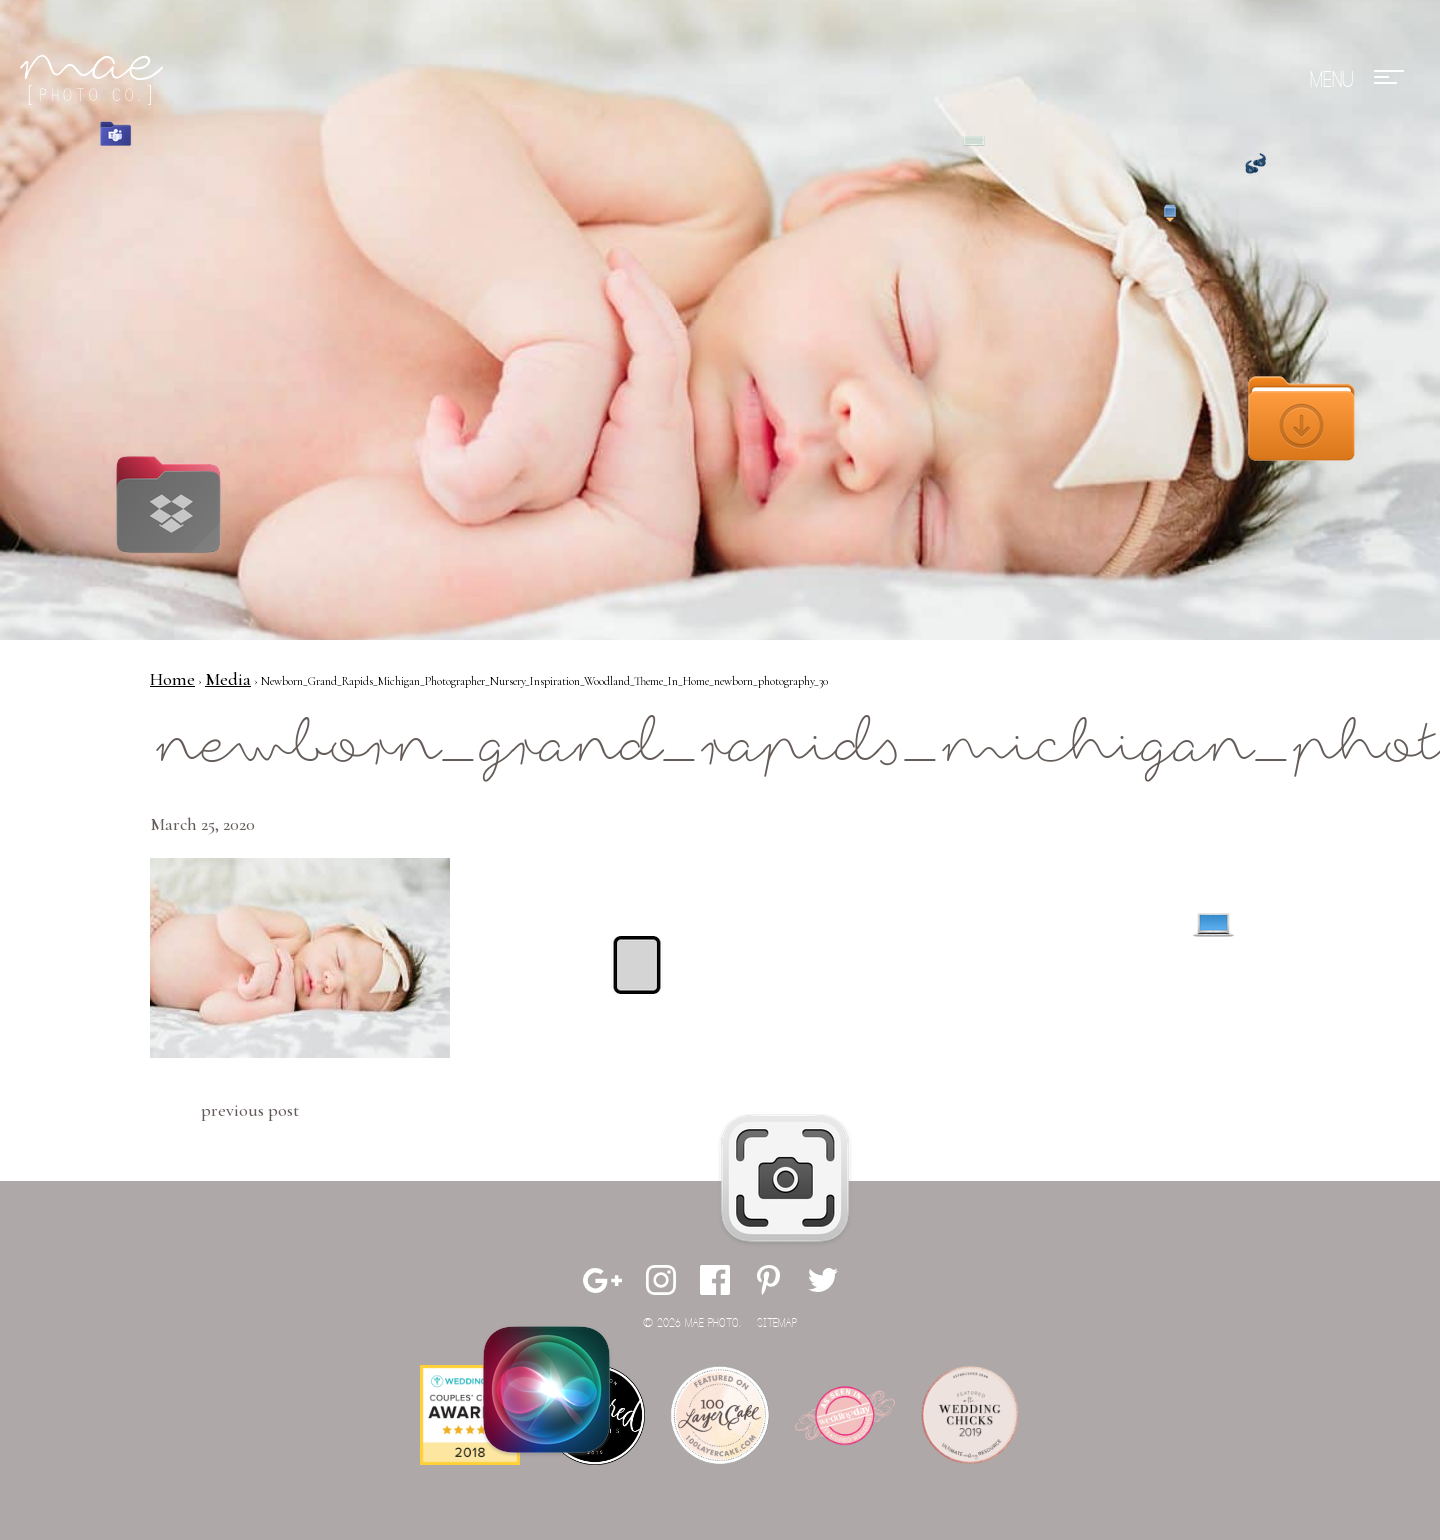 The image size is (1440, 1540). Describe the element at coordinates (115, 134) in the screenshot. I see `open microsoft teams files folder` at that location.